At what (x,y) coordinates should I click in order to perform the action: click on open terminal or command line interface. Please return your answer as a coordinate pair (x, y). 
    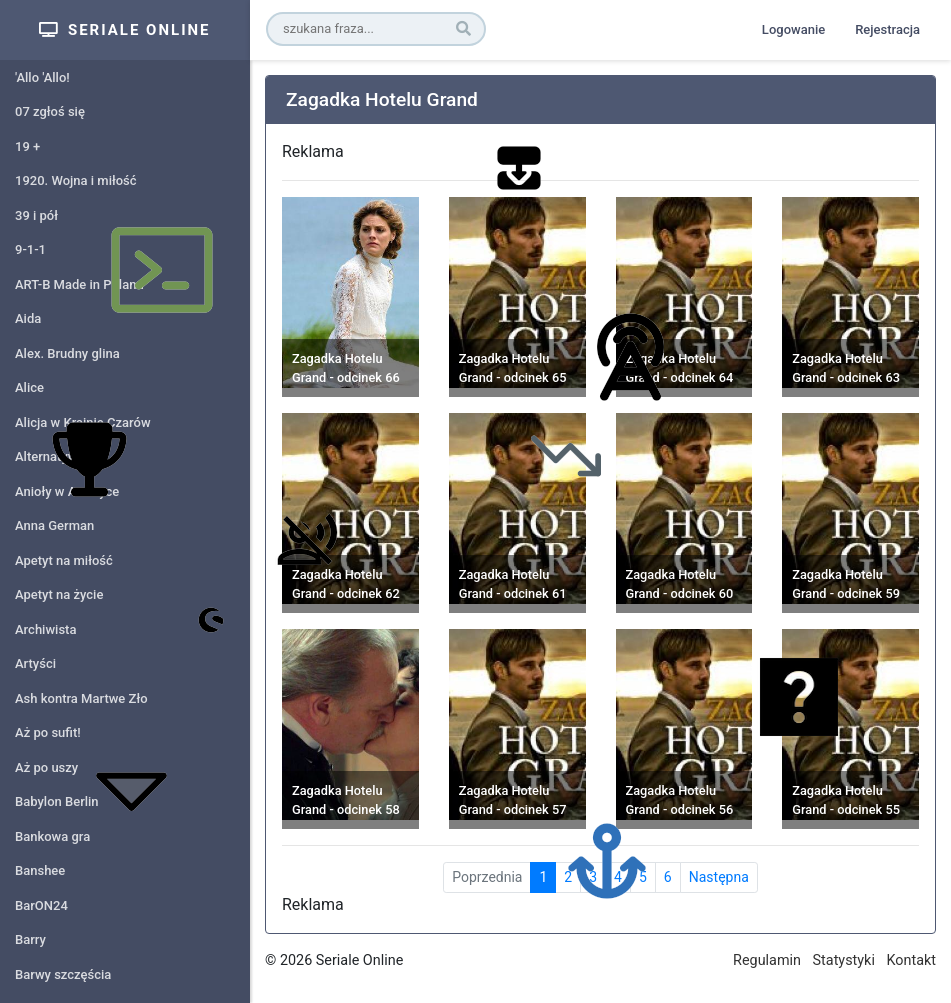
    Looking at the image, I should click on (162, 270).